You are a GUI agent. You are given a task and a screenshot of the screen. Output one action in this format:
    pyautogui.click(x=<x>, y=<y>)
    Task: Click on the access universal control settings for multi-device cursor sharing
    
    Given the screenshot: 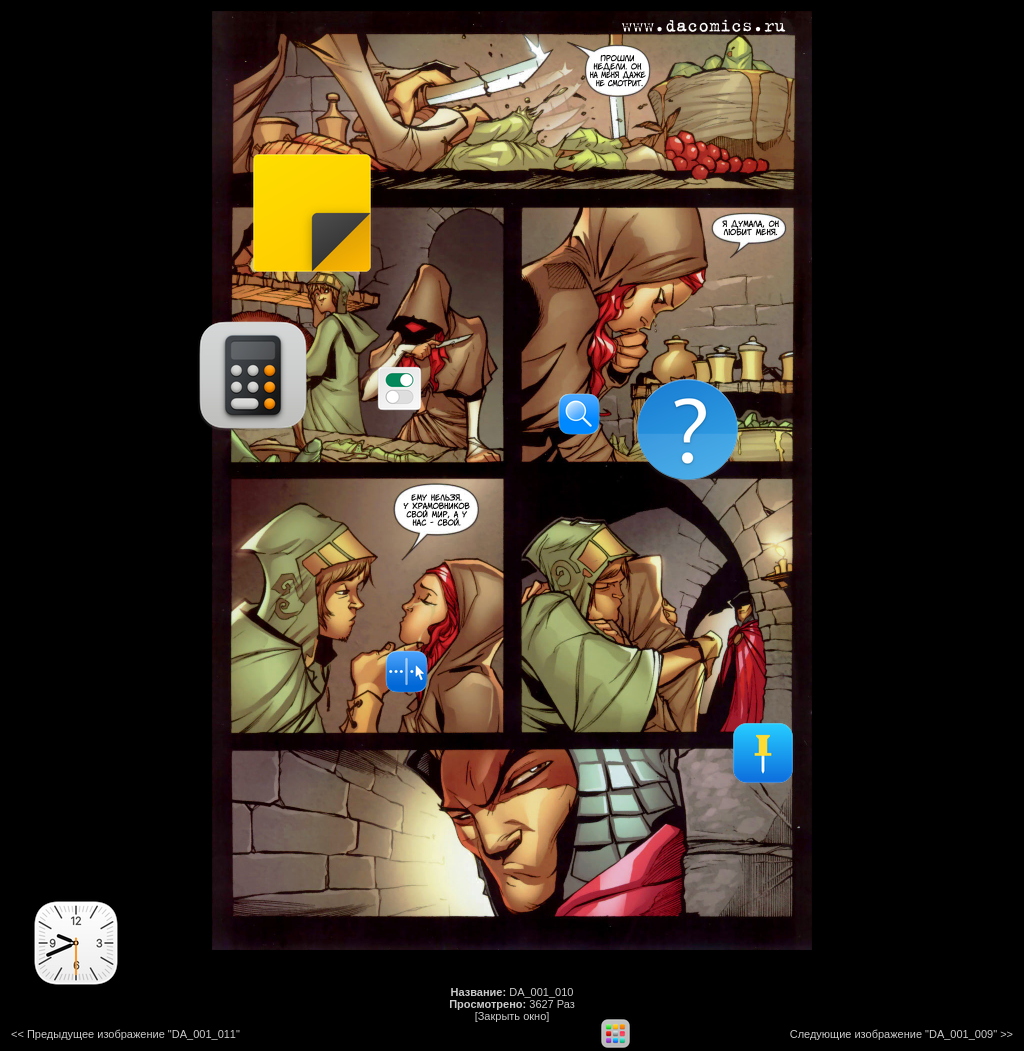 What is the action you would take?
    pyautogui.click(x=406, y=671)
    